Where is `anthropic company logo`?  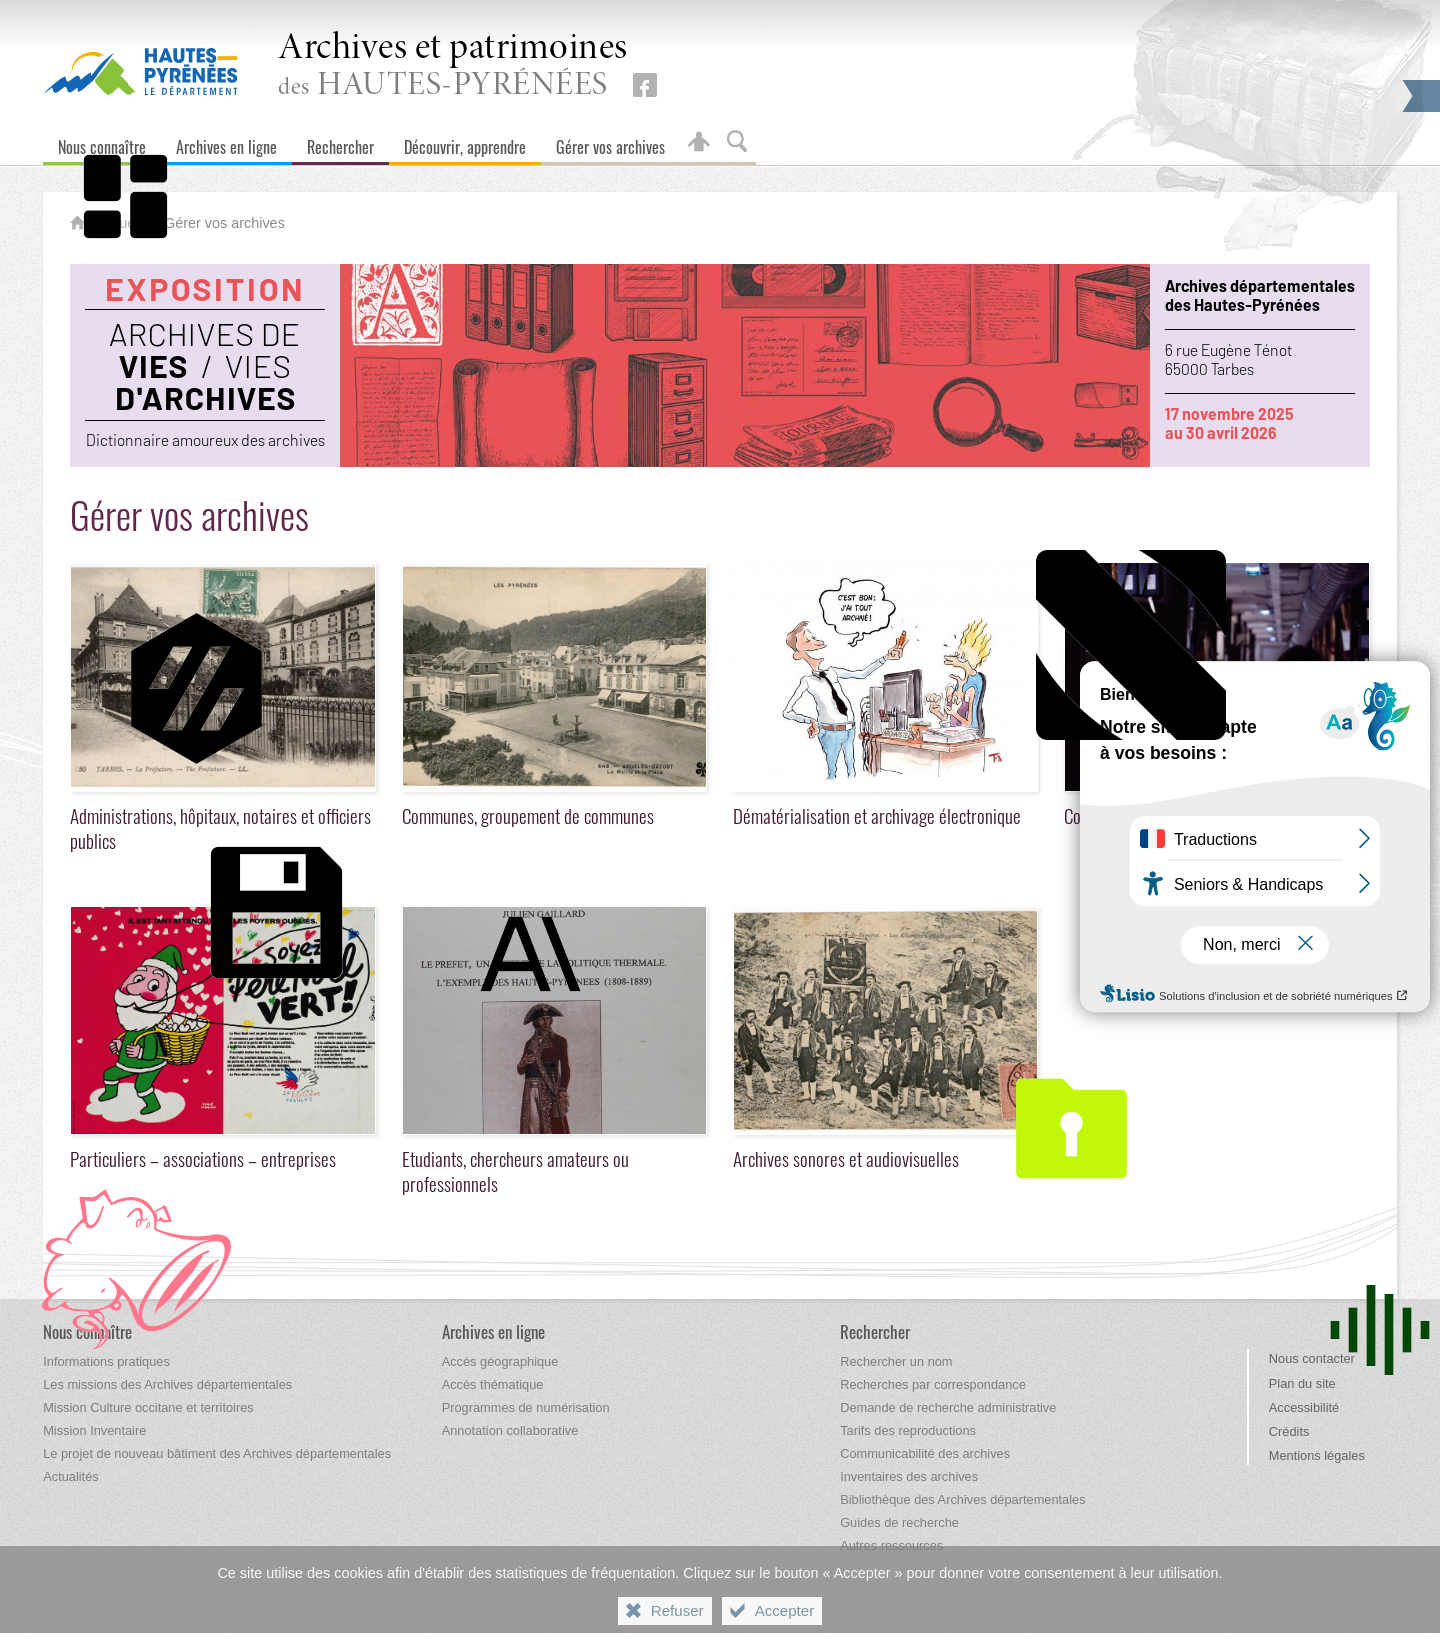
anthropic company logo is located at coordinates (530, 951).